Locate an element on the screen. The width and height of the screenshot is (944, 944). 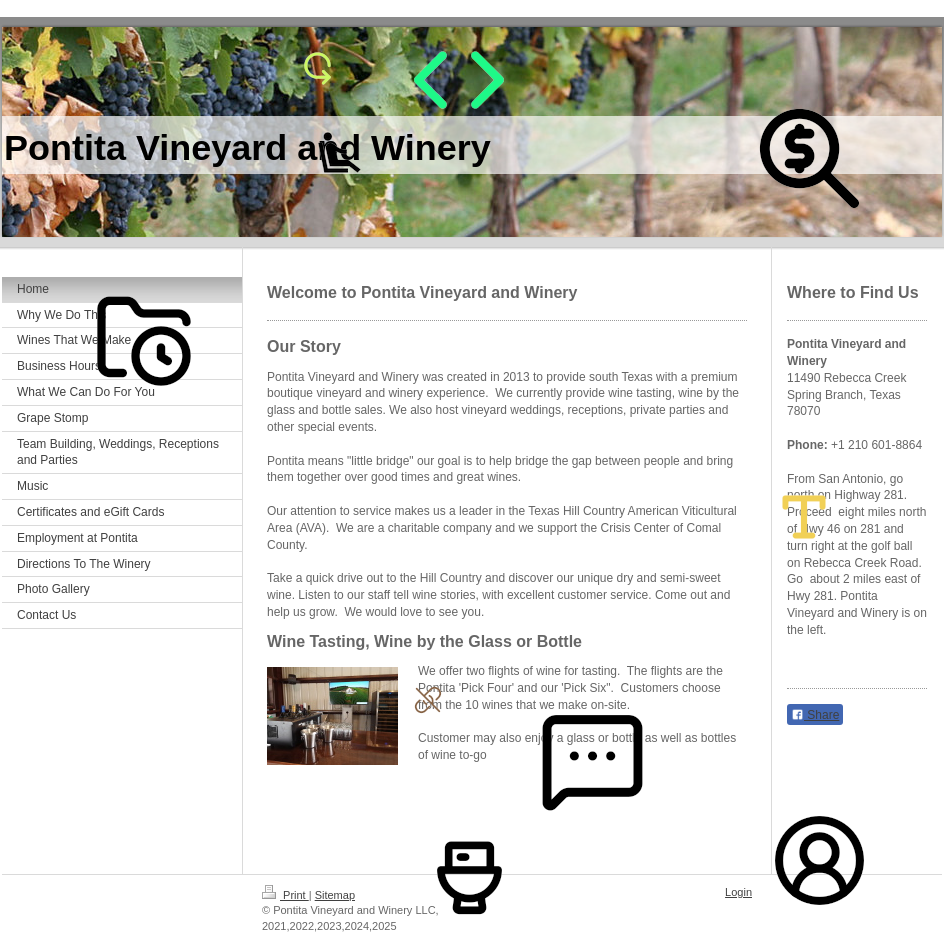
redo or repeat the previous action is located at coordinates (317, 68).